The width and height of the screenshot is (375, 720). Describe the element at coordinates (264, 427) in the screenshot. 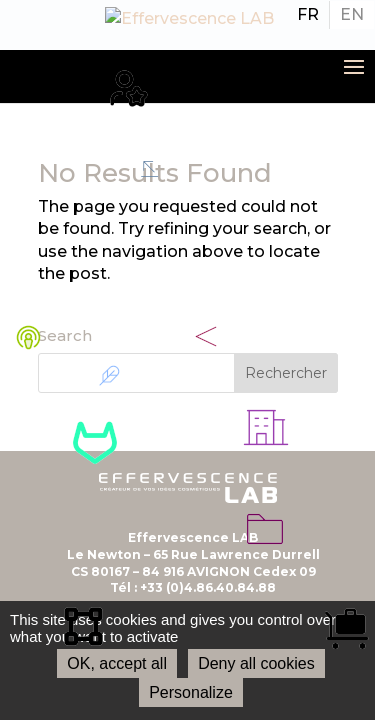

I see `view office or workplace location` at that location.